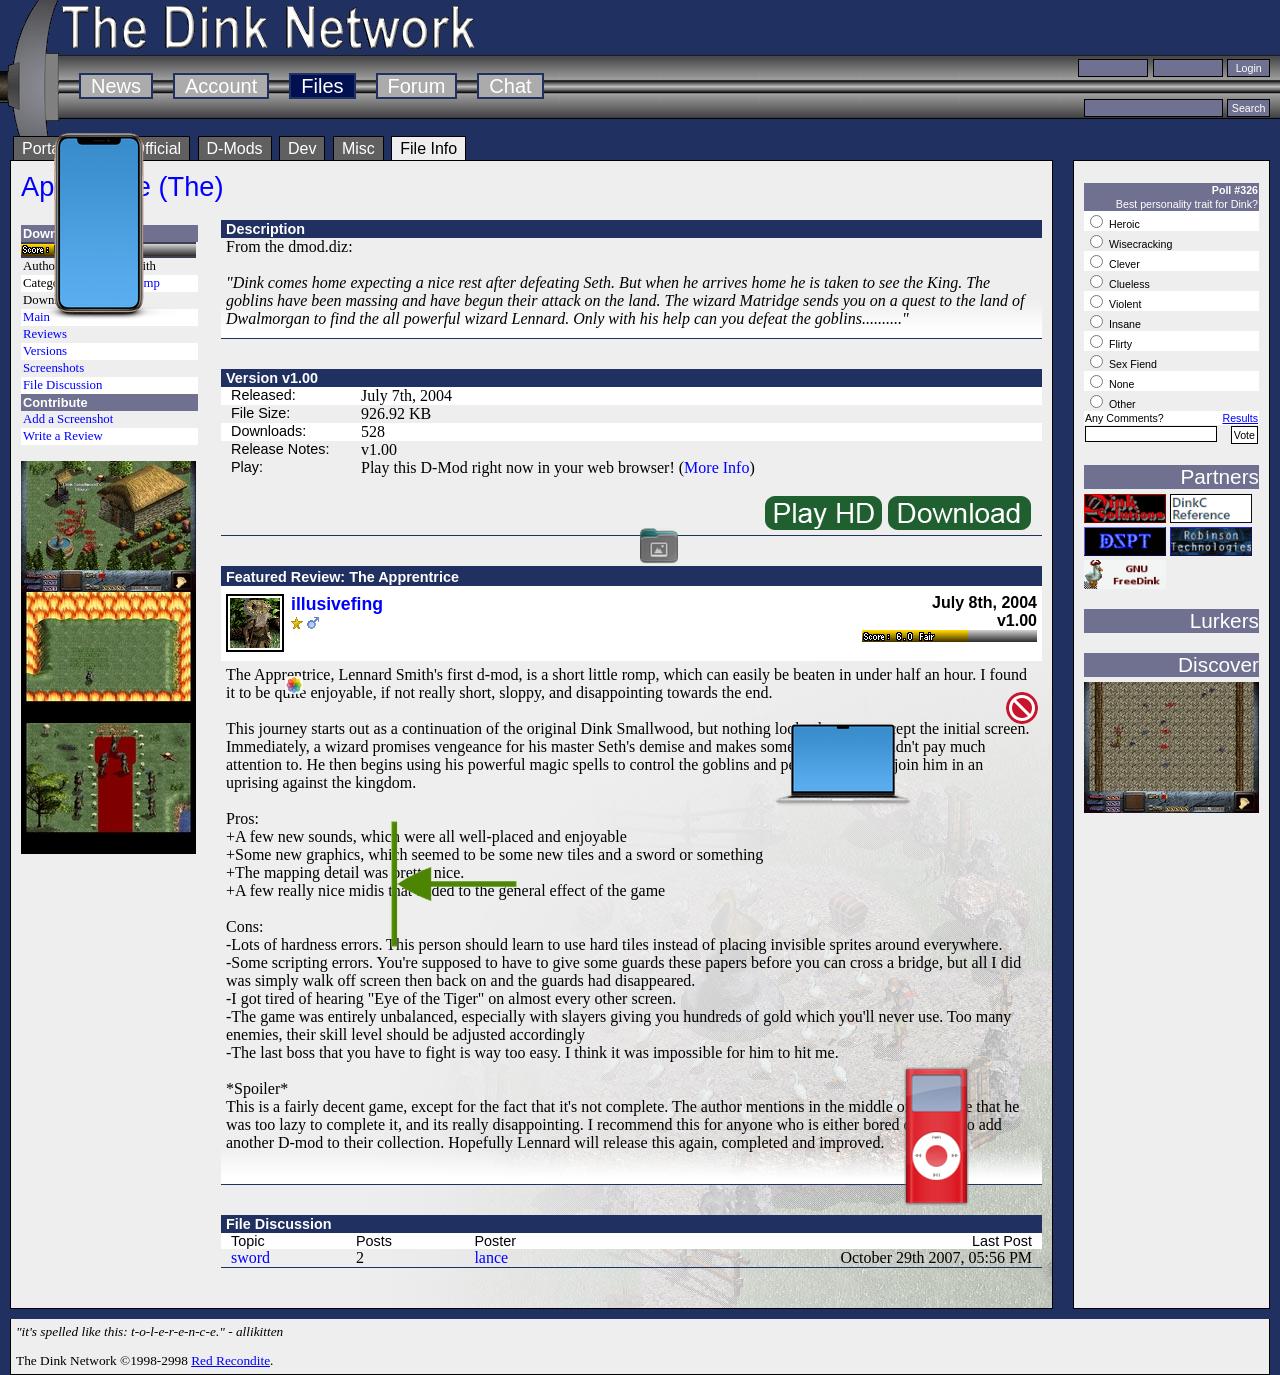 Image resolution: width=1280 pixels, height=1375 pixels. Describe the element at coordinates (843, 752) in the screenshot. I see `indicates this device is a MacBook Air` at that location.